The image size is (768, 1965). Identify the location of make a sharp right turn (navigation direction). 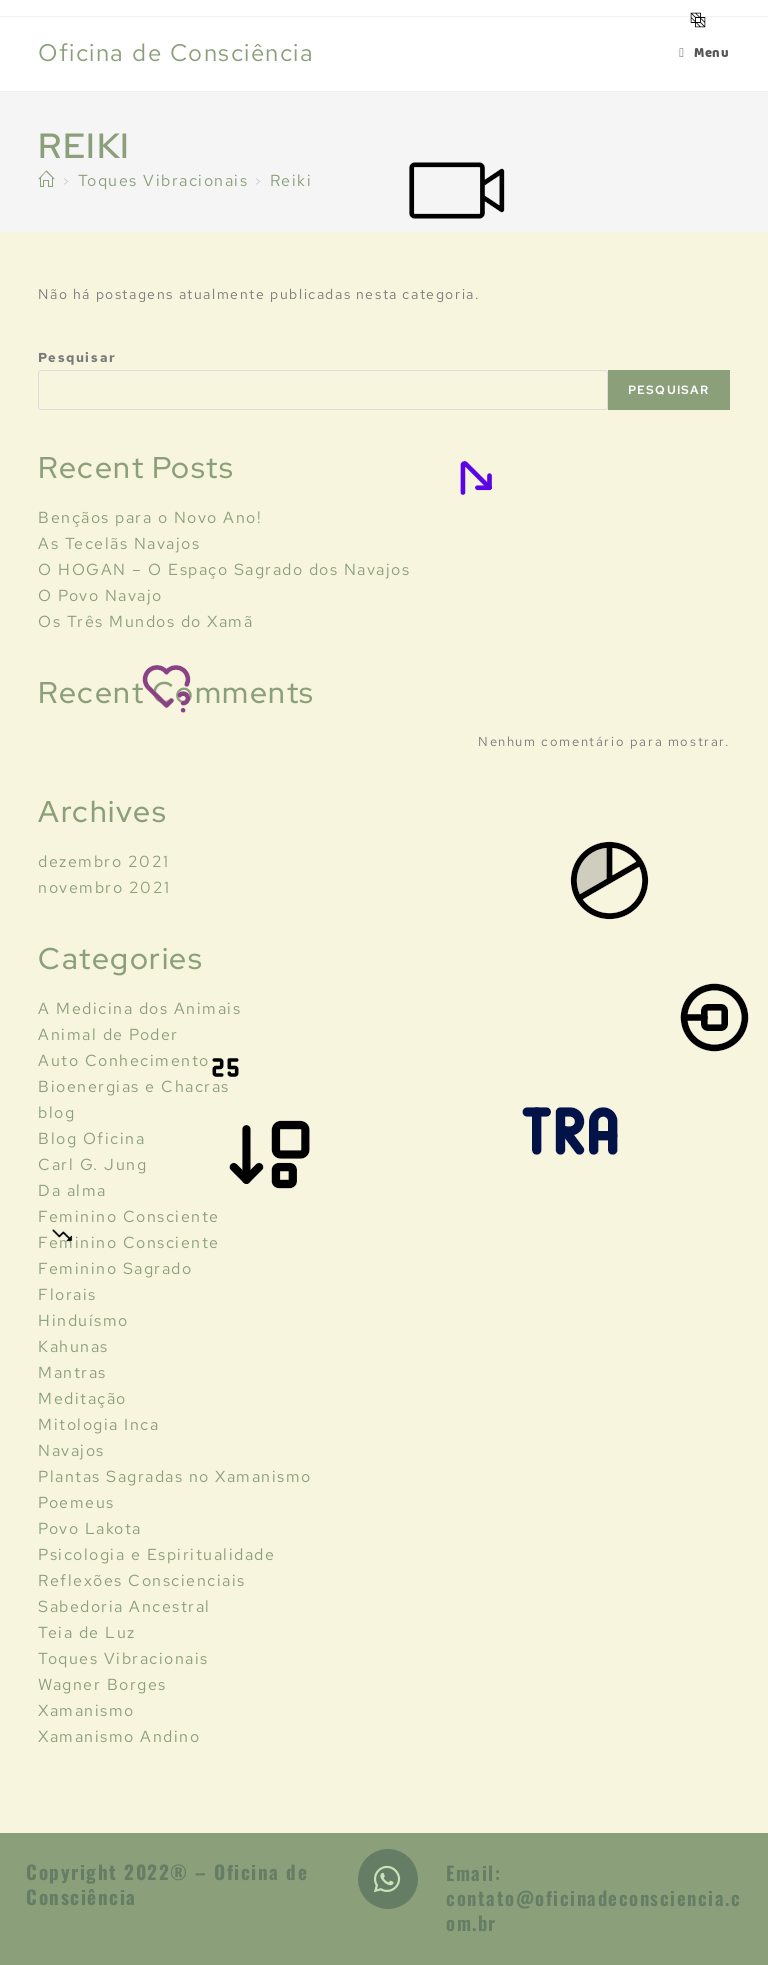
(475, 478).